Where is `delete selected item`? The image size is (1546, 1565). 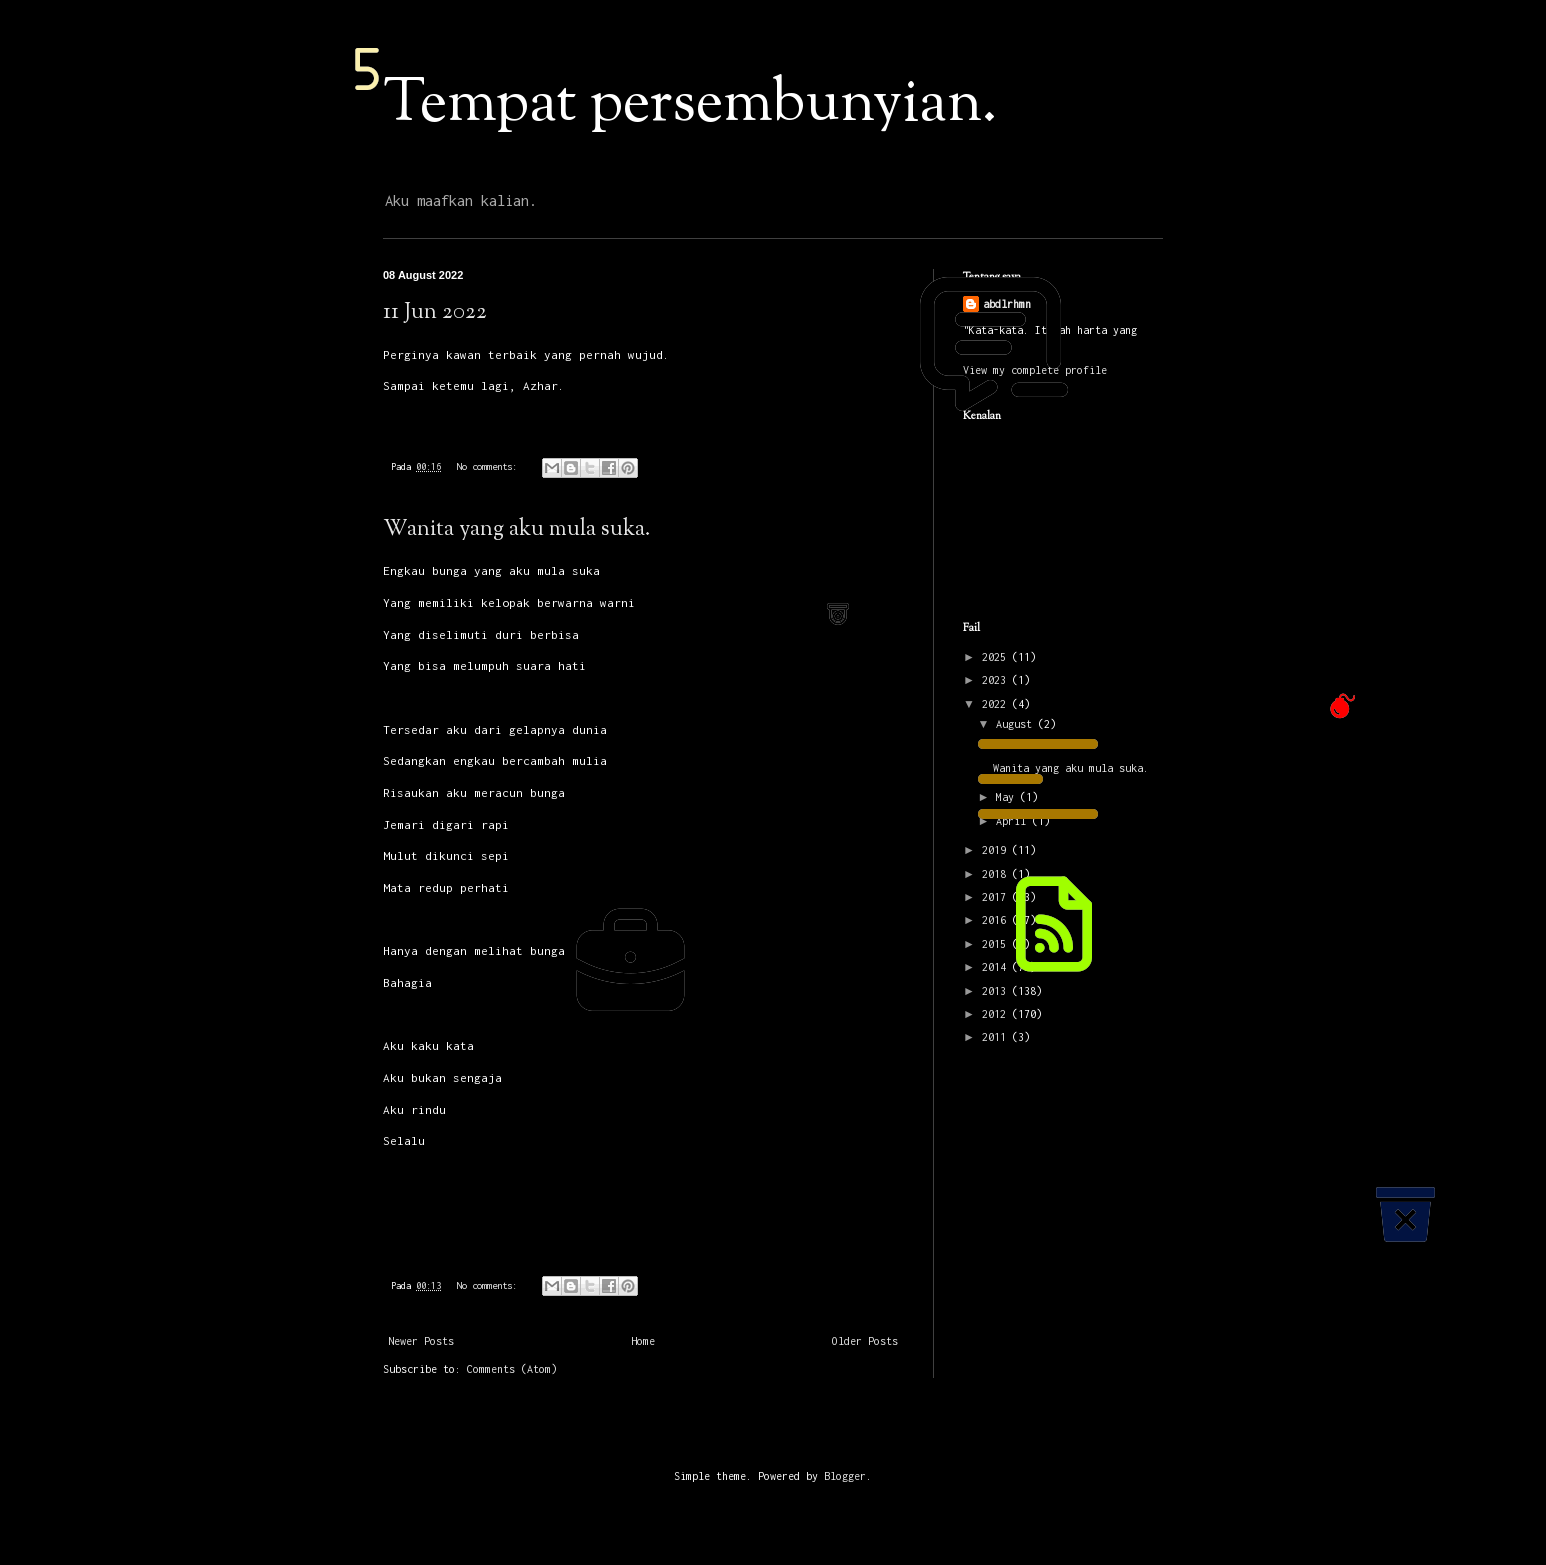 delete selected item is located at coordinates (1405, 1214).